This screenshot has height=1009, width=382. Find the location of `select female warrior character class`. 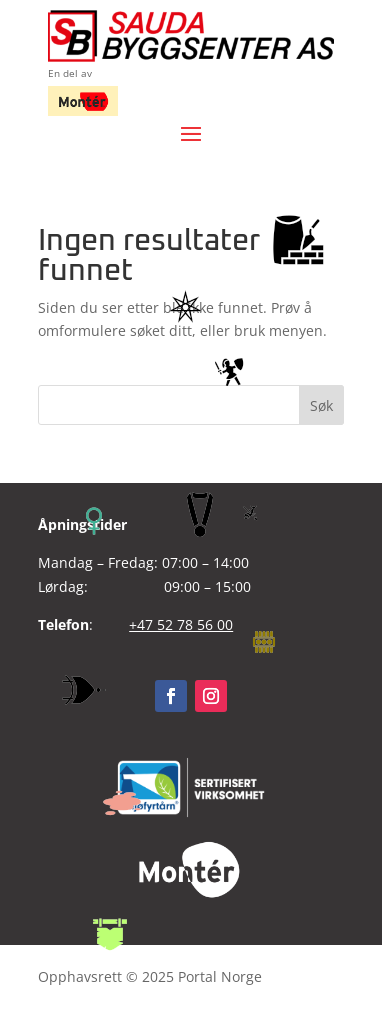

select female warrior character class is located at coordinates (229, 371).